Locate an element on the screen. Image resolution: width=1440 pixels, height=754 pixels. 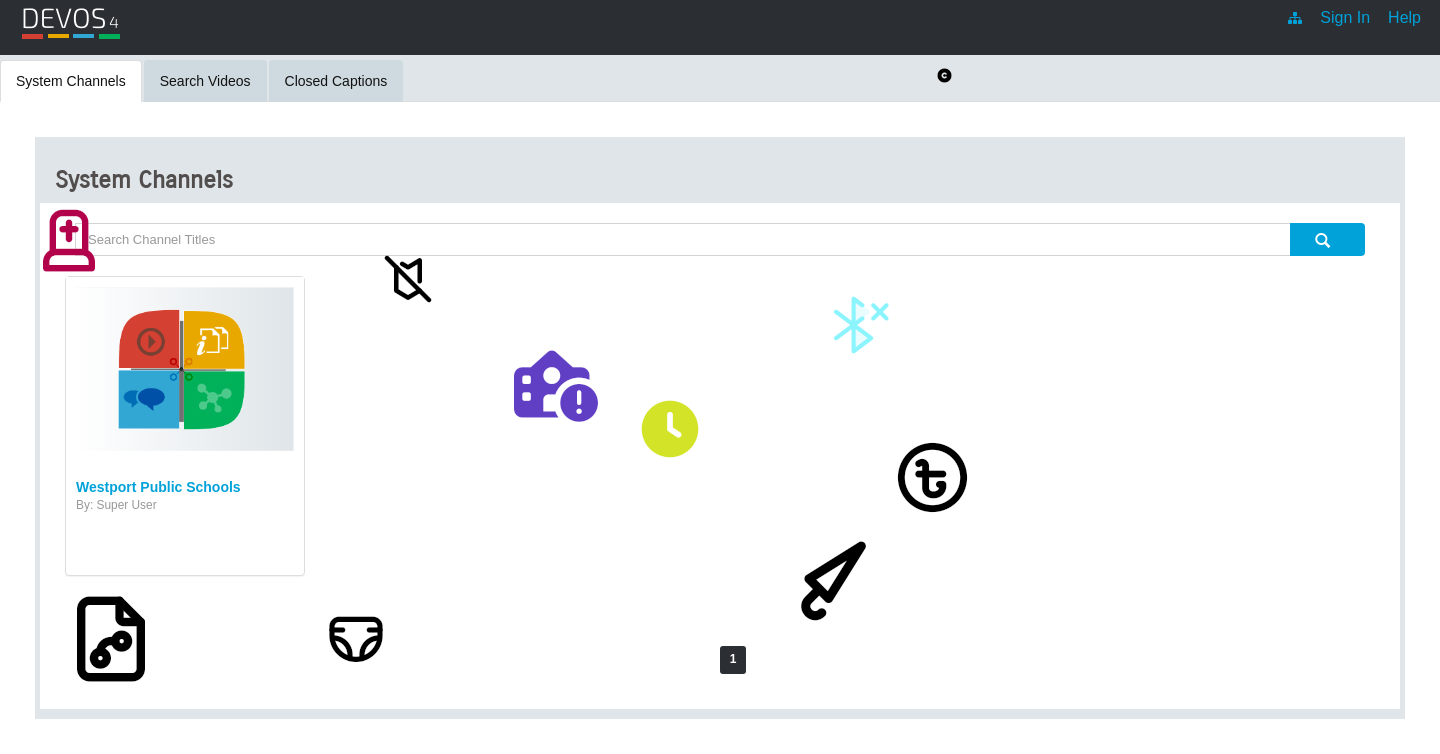
indicates a memorial or cemetery location is located at coordinates (69, 239).